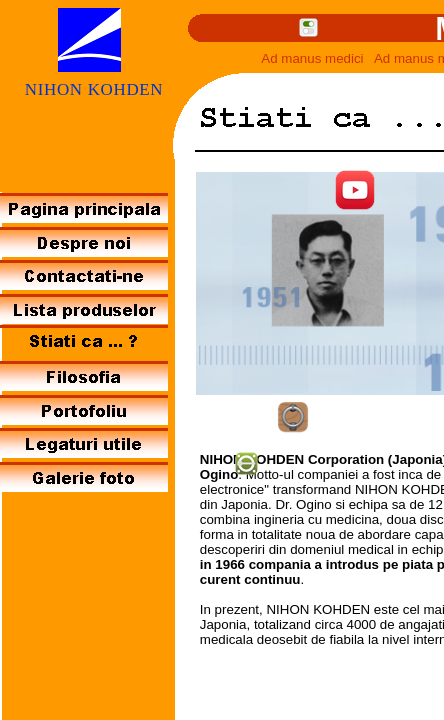 The height and width of the screenshot is (720, 444). Describe the element at coordinates (308, 27) in the screenshot. I see `open system settings or preferences` at that location.